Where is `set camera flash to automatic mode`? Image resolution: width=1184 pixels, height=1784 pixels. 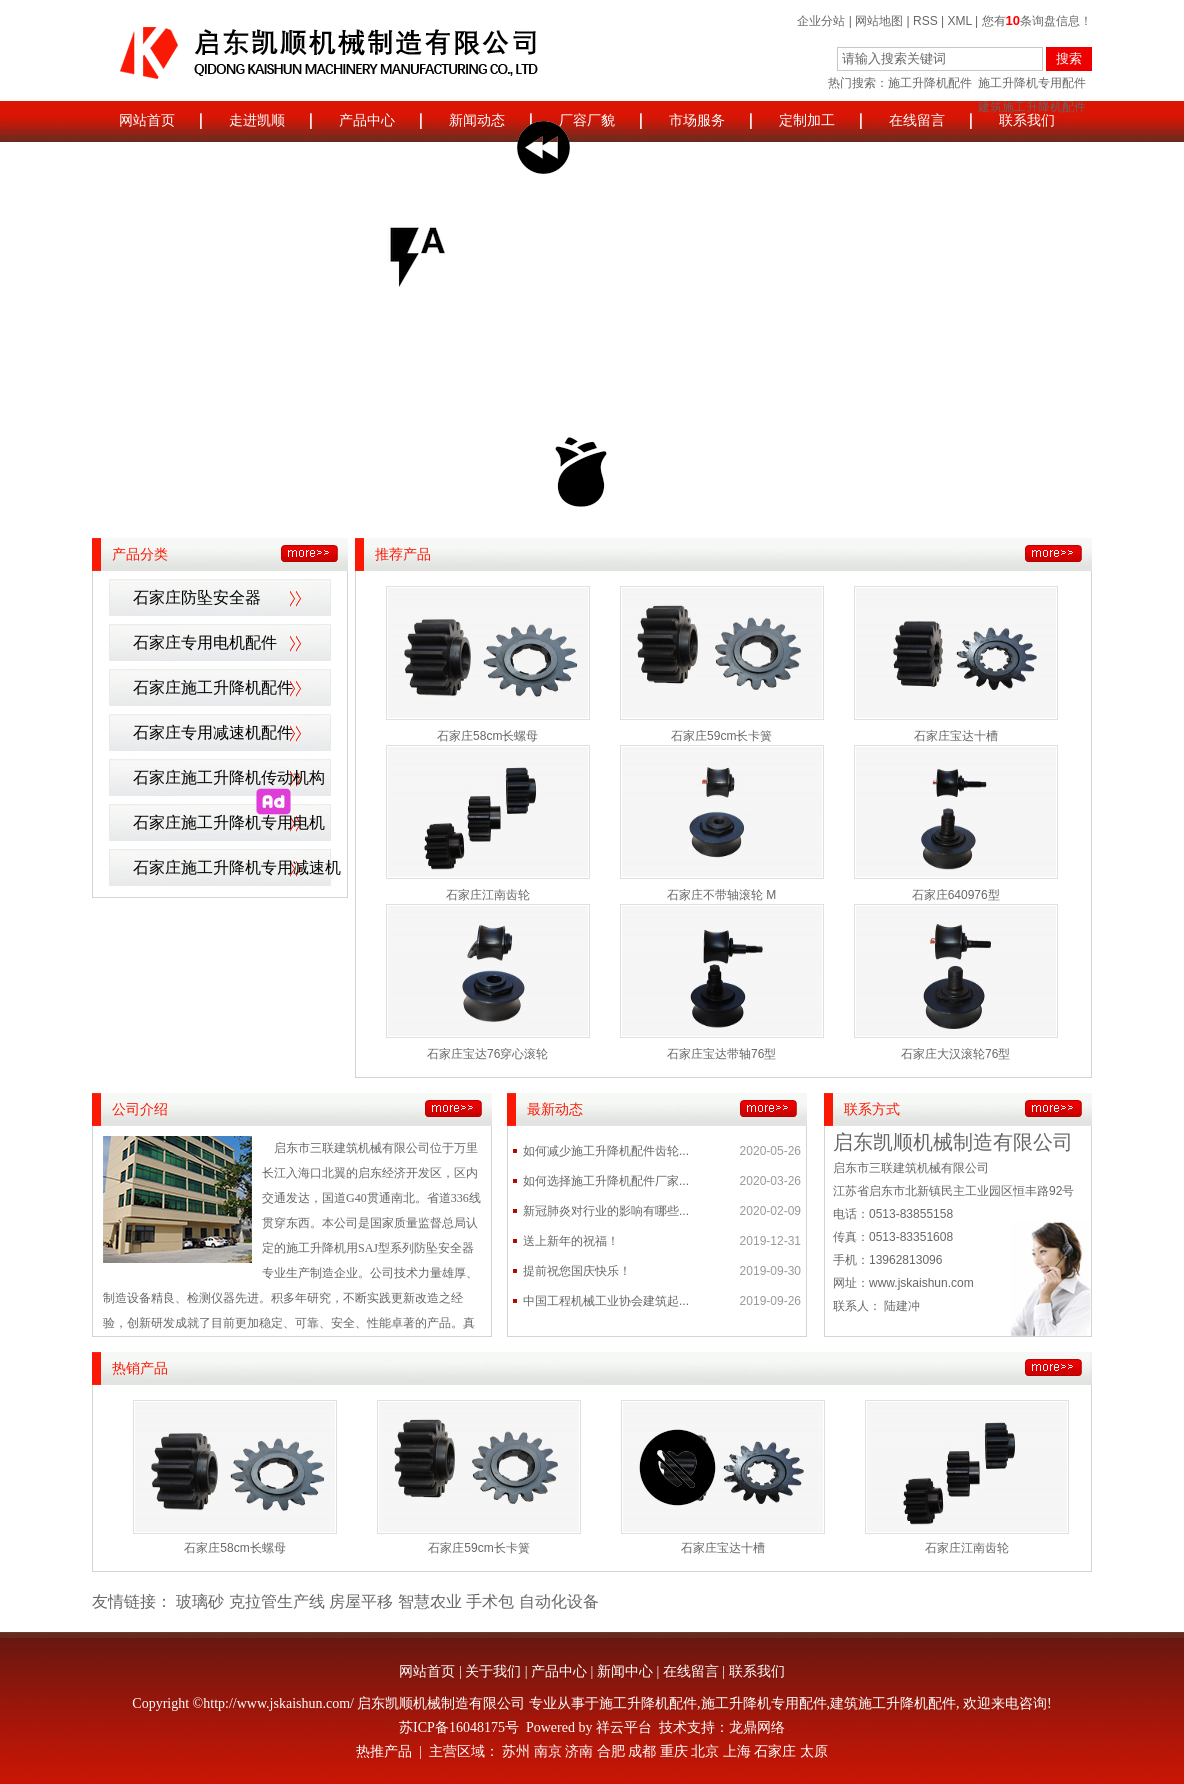
set camera flash to automatic mode is located at coordinates (416, 256).